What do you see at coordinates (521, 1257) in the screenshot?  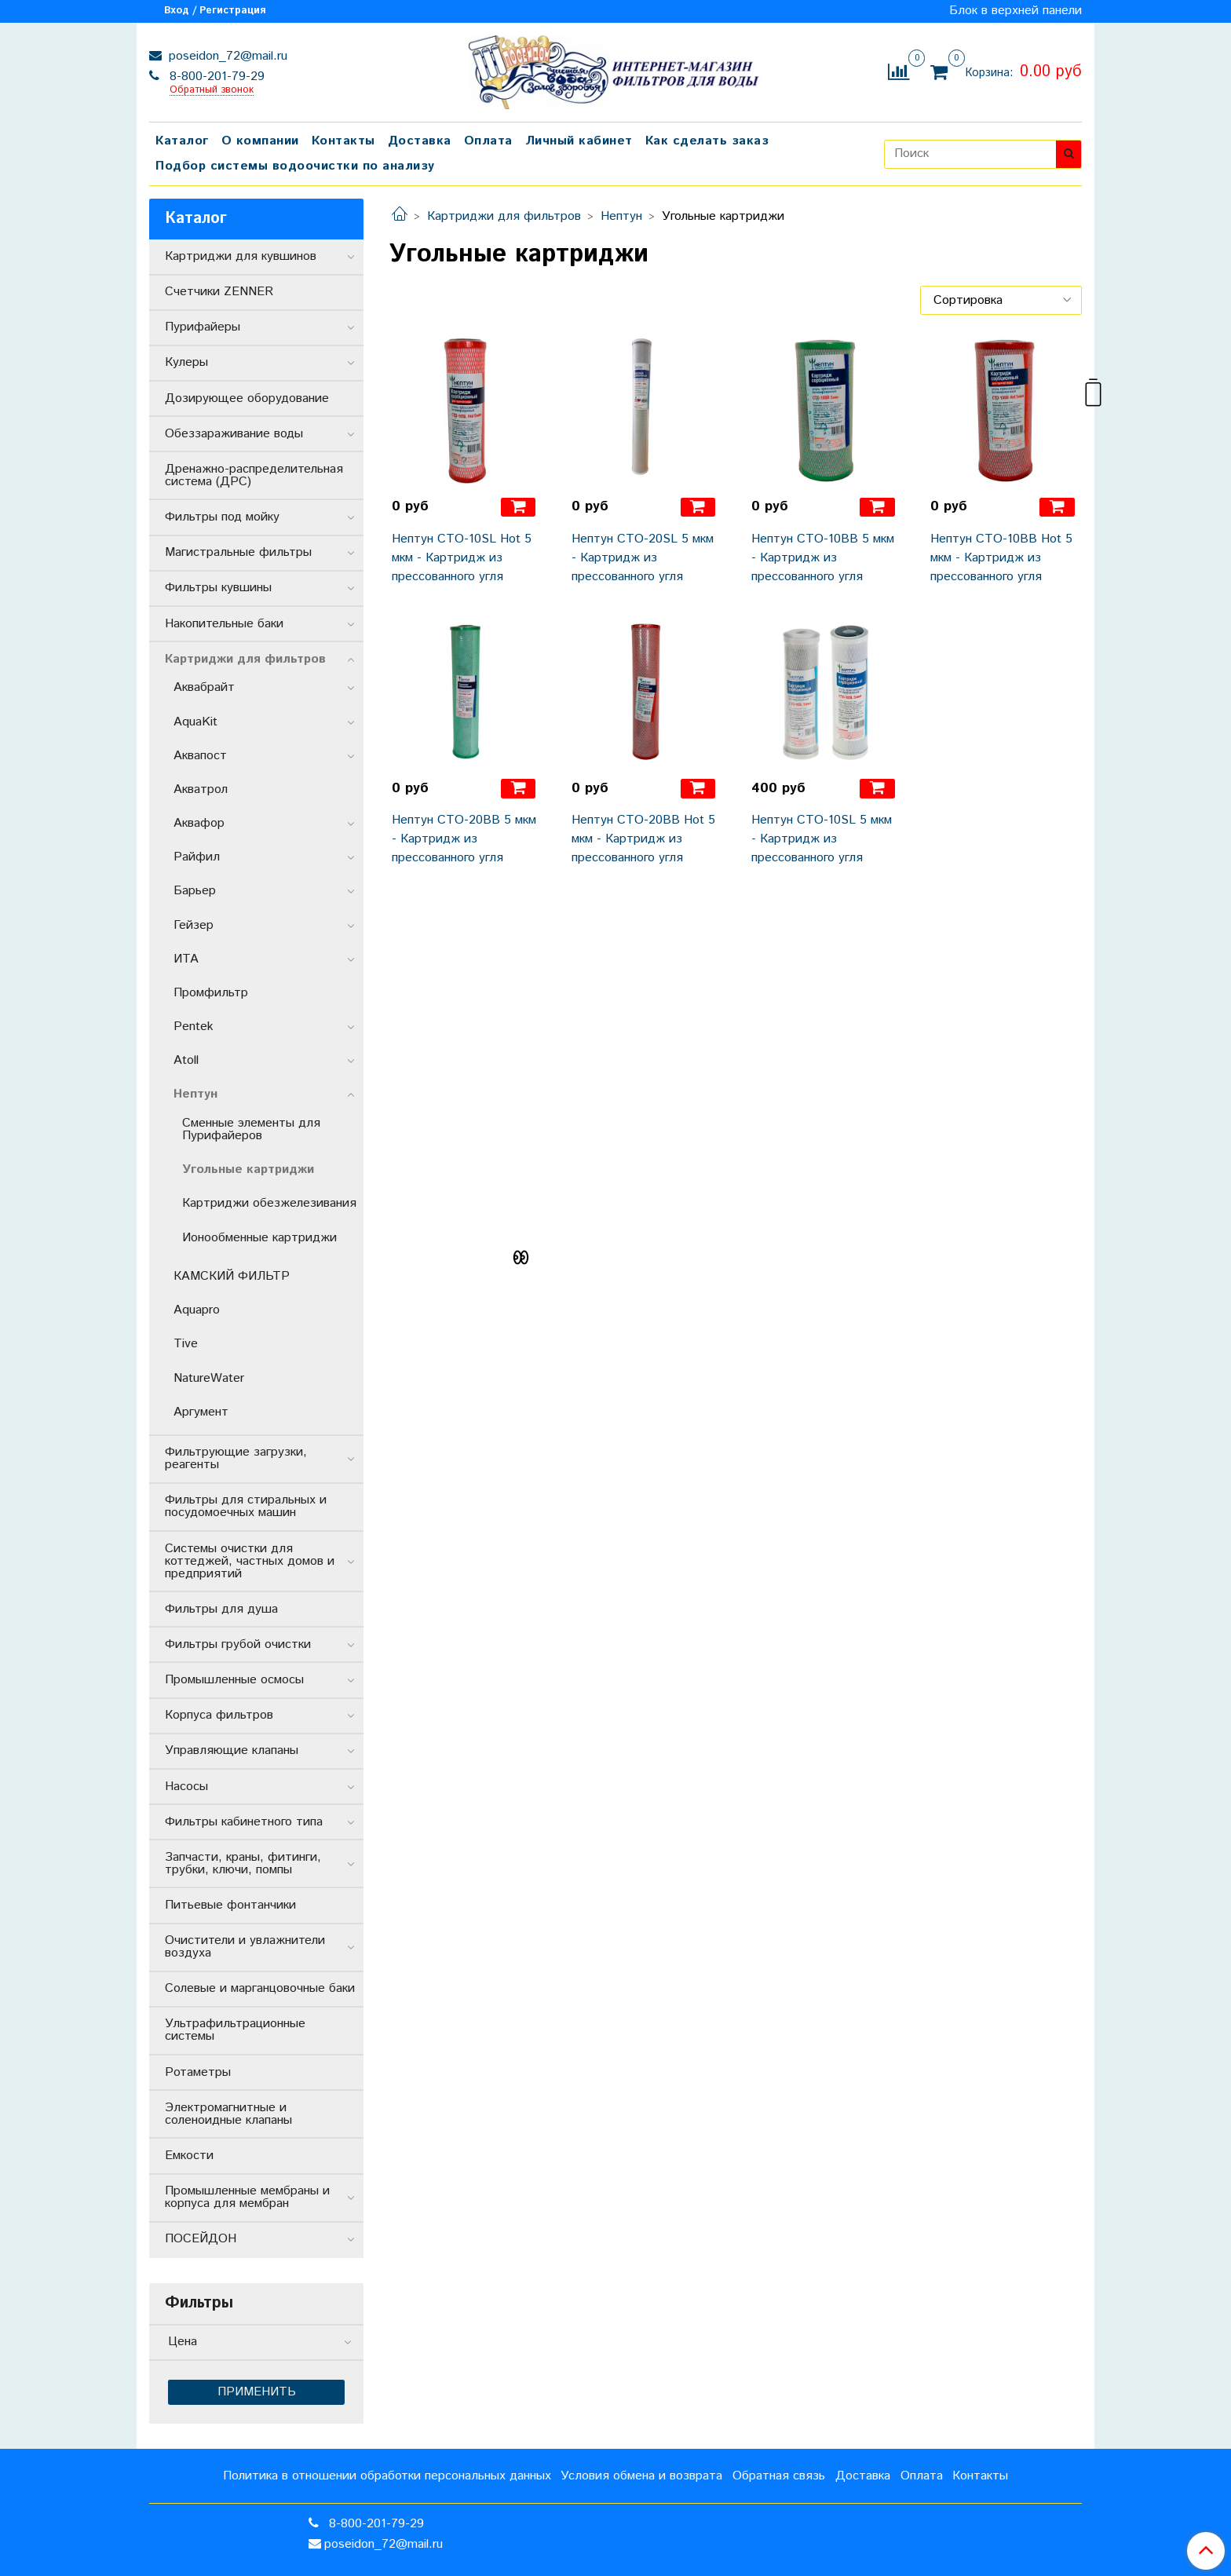 I see `mark content as viewed or seen` at bounding box center [521, 1257].